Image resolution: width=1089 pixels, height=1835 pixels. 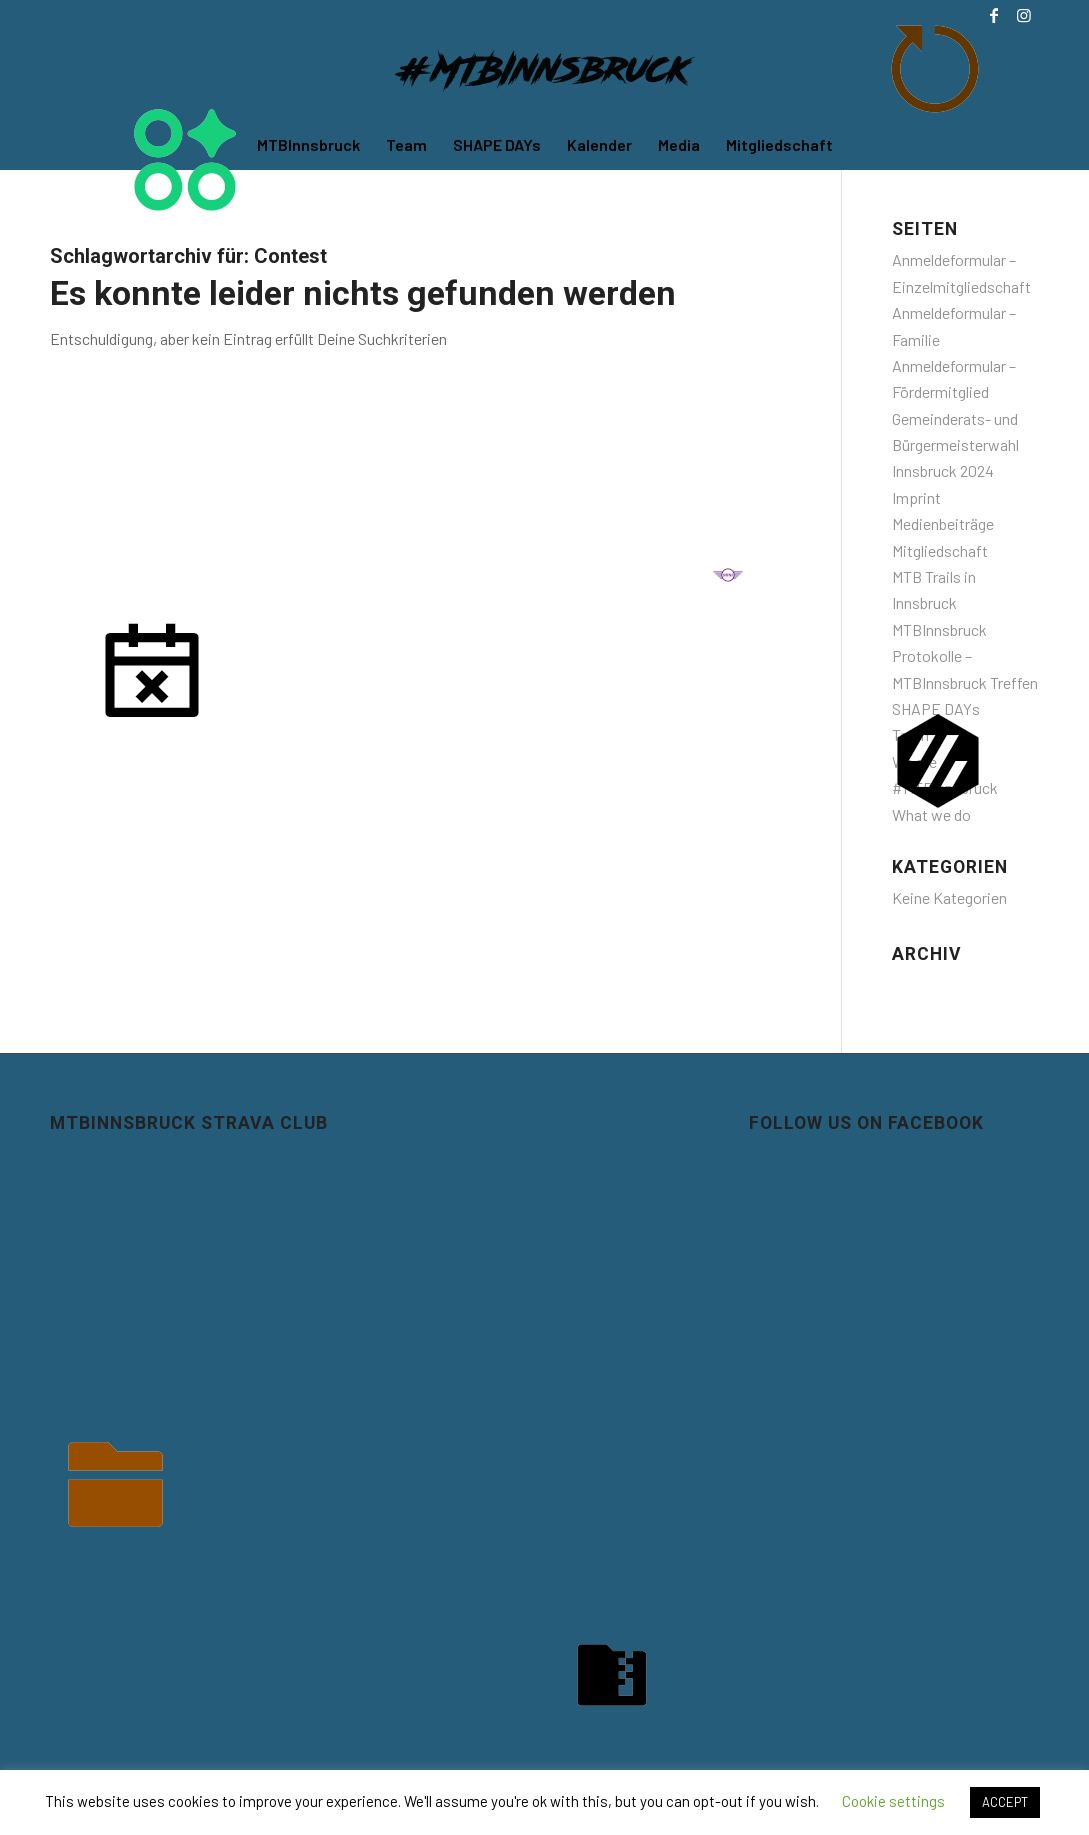 I want to click on open folder to view files, so click(x=115, y=1484).